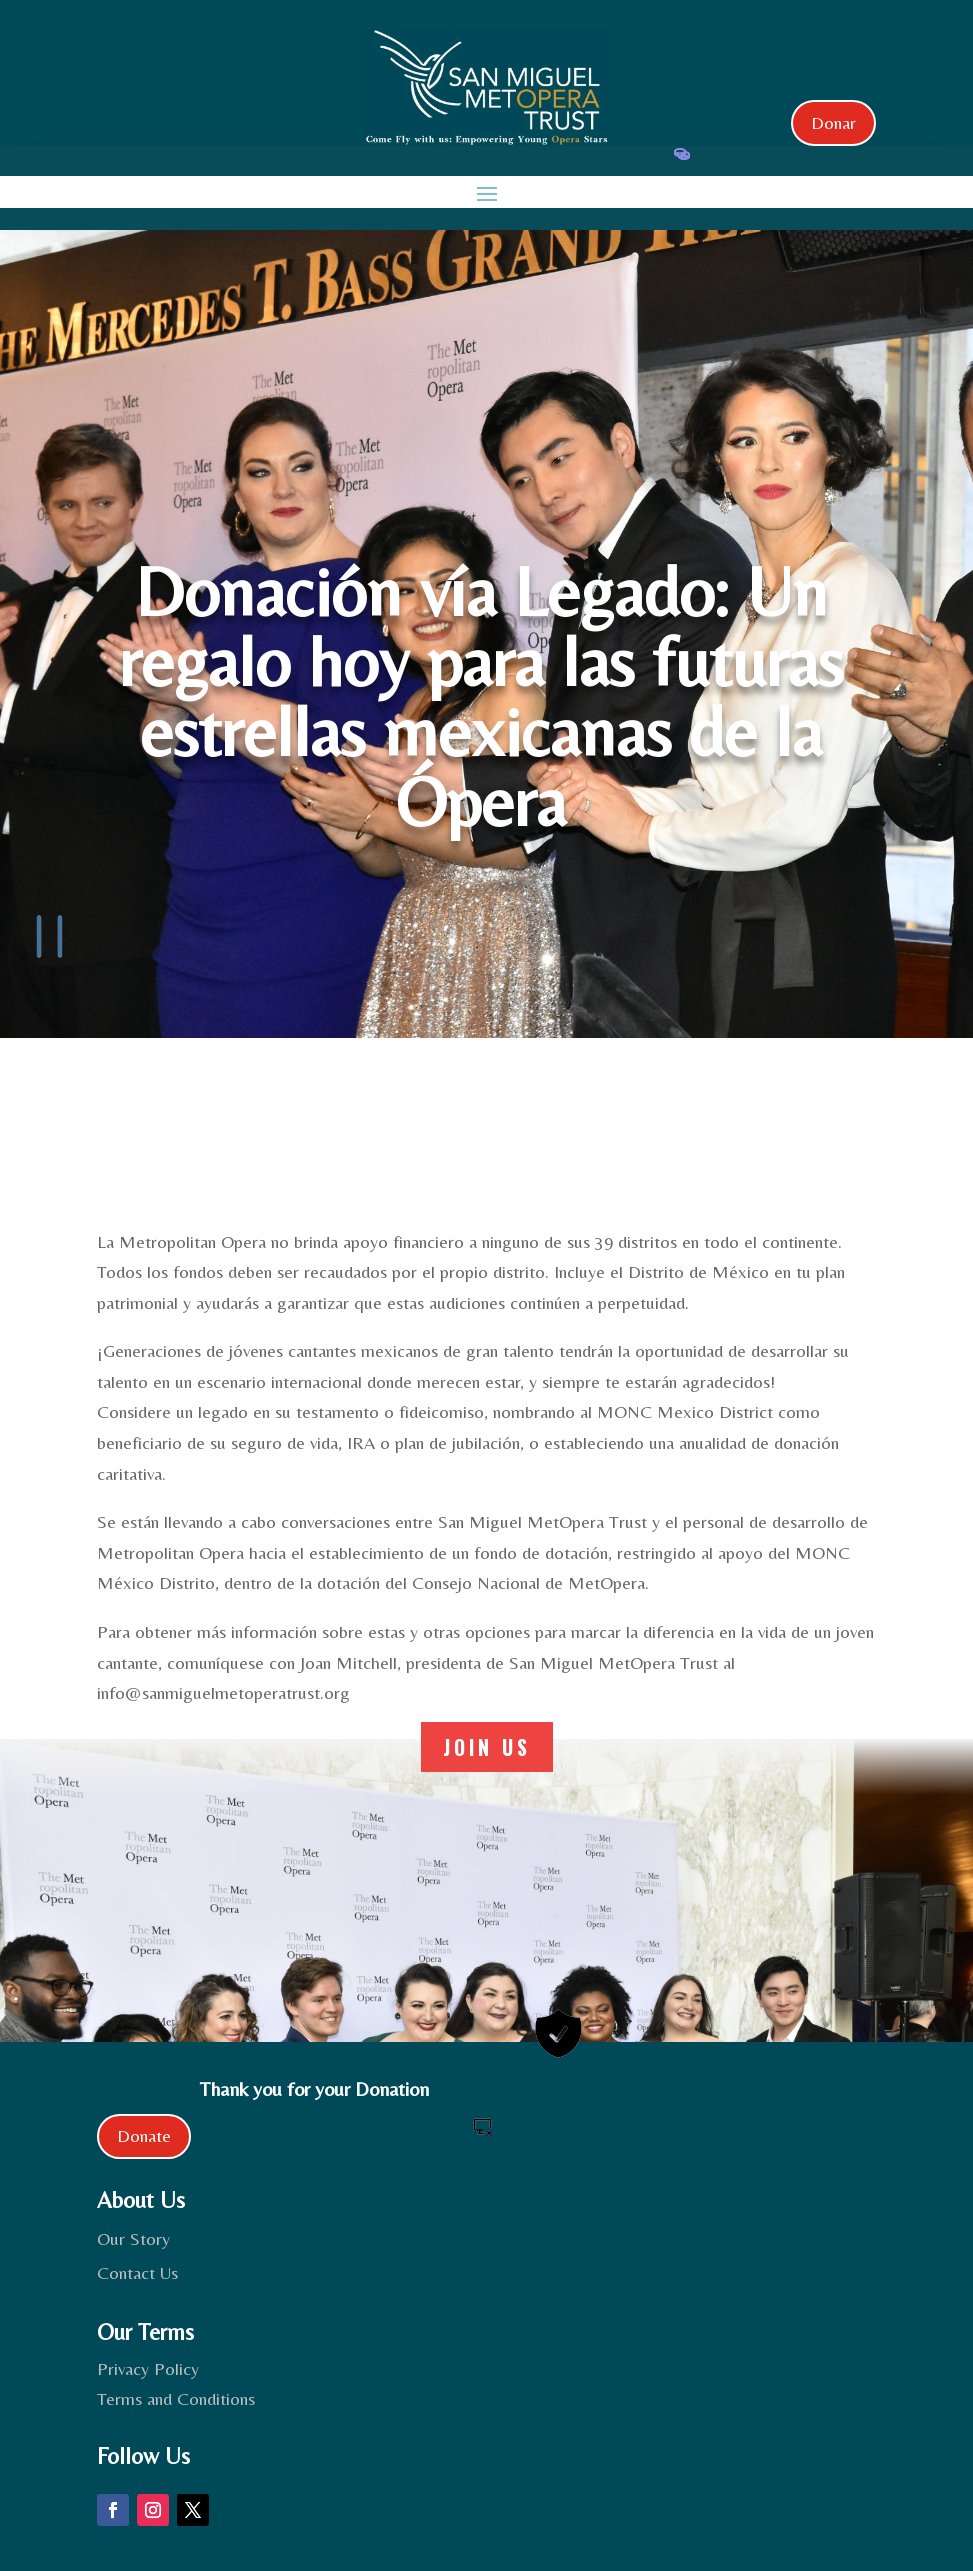 The image size is (973, 2571). I want to click on indicates verified or secure status, so click(558, 2033).